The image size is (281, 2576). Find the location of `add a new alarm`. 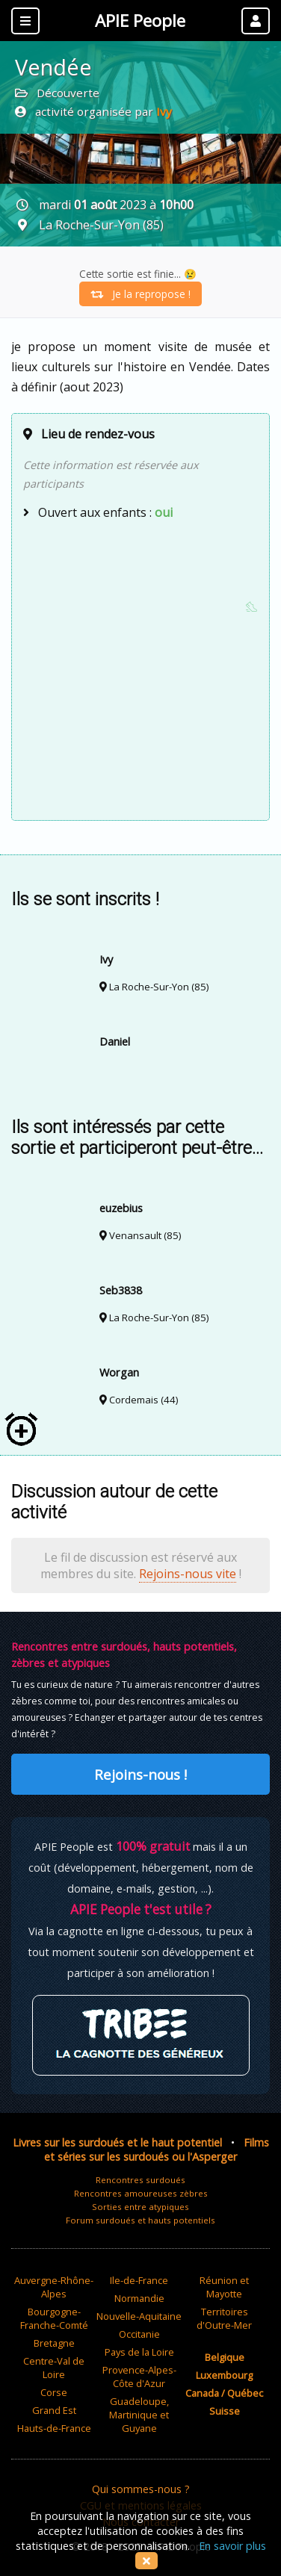

add a new alarm is located at coordinates (21, 1429).